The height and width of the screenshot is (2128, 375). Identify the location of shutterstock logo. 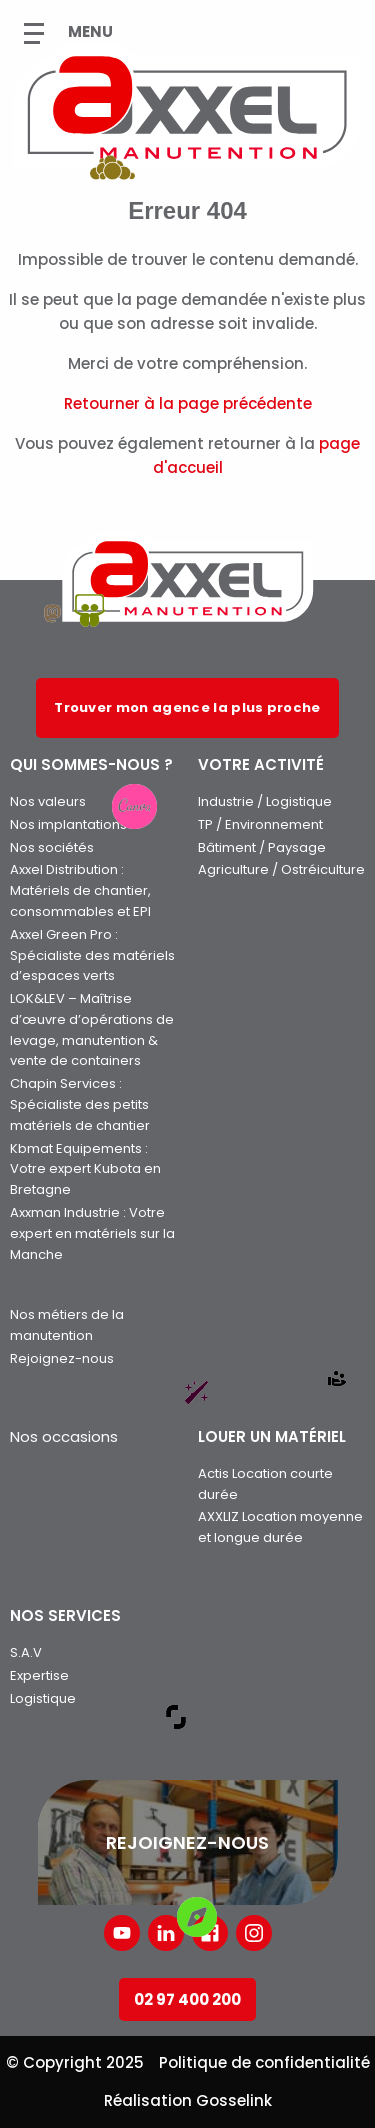
(176, 1717).